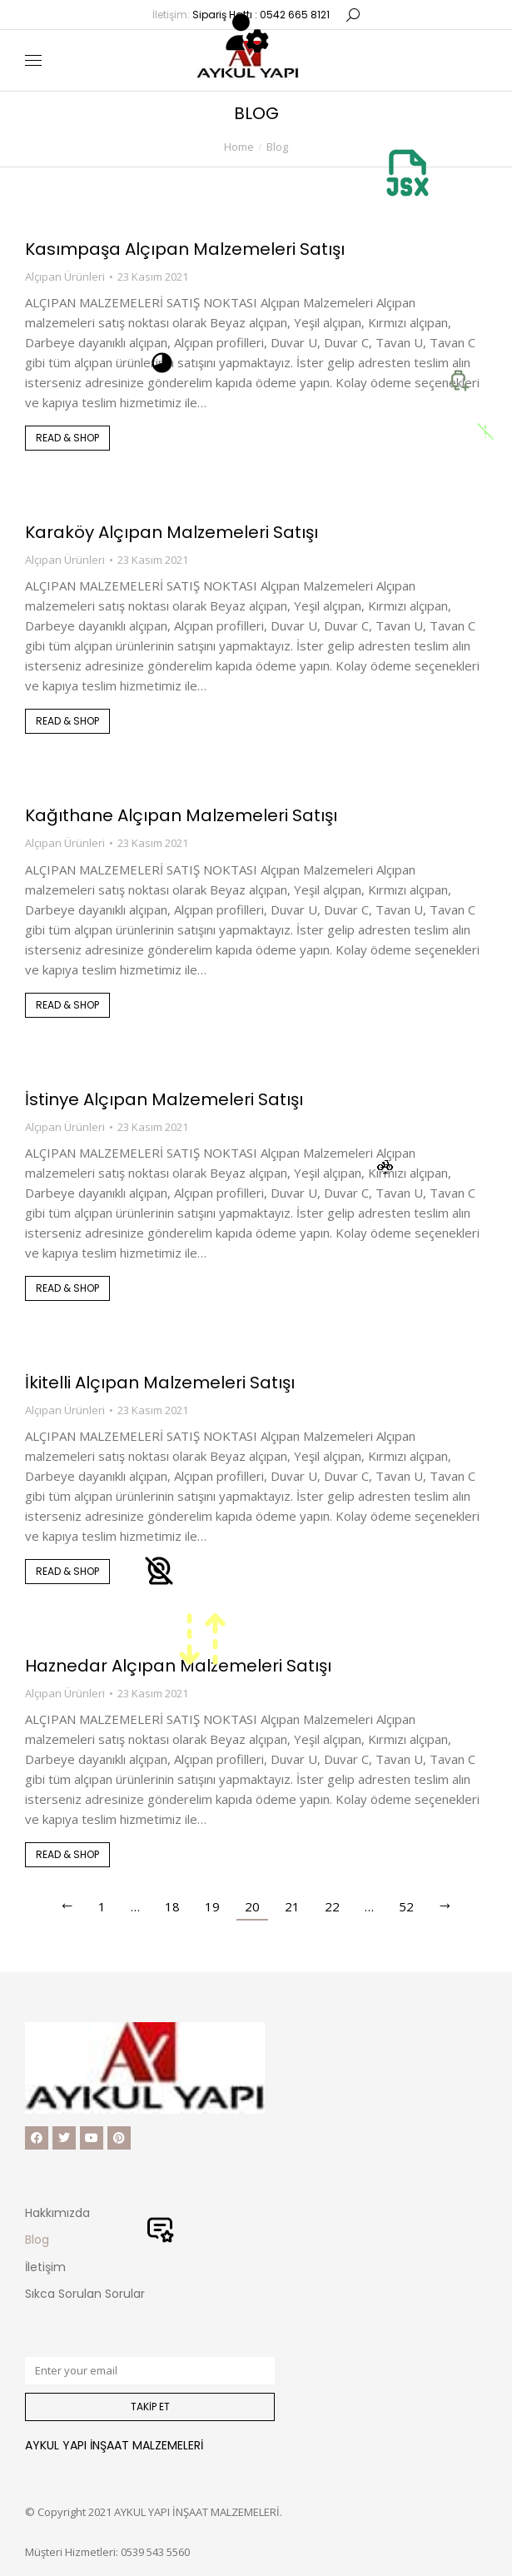  What do you see at coordinates (246, 32) in the screenshot?
I see `access user settings` at bounding box center [246, 32].